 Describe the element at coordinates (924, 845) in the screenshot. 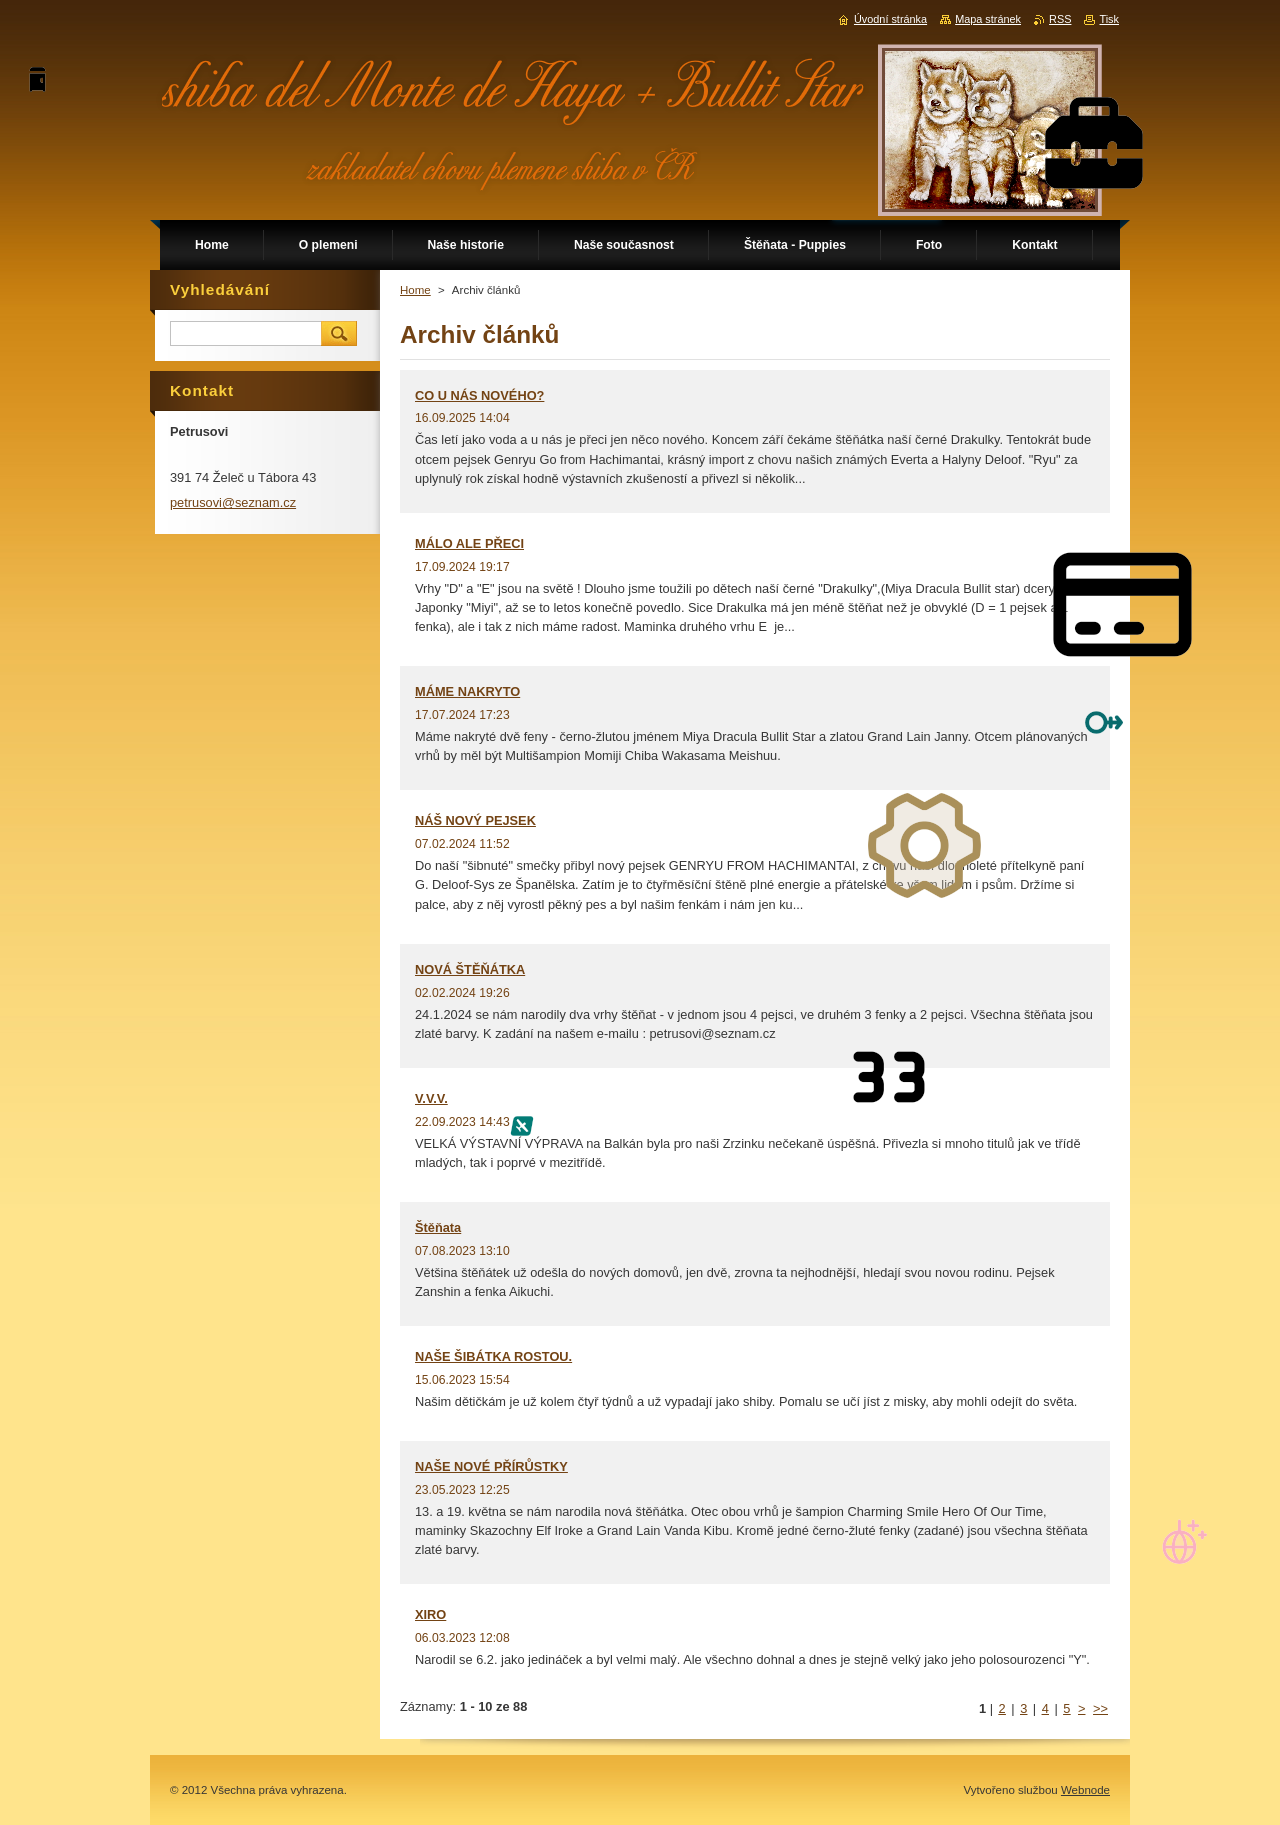

I see `access settings or preferences` at that location.